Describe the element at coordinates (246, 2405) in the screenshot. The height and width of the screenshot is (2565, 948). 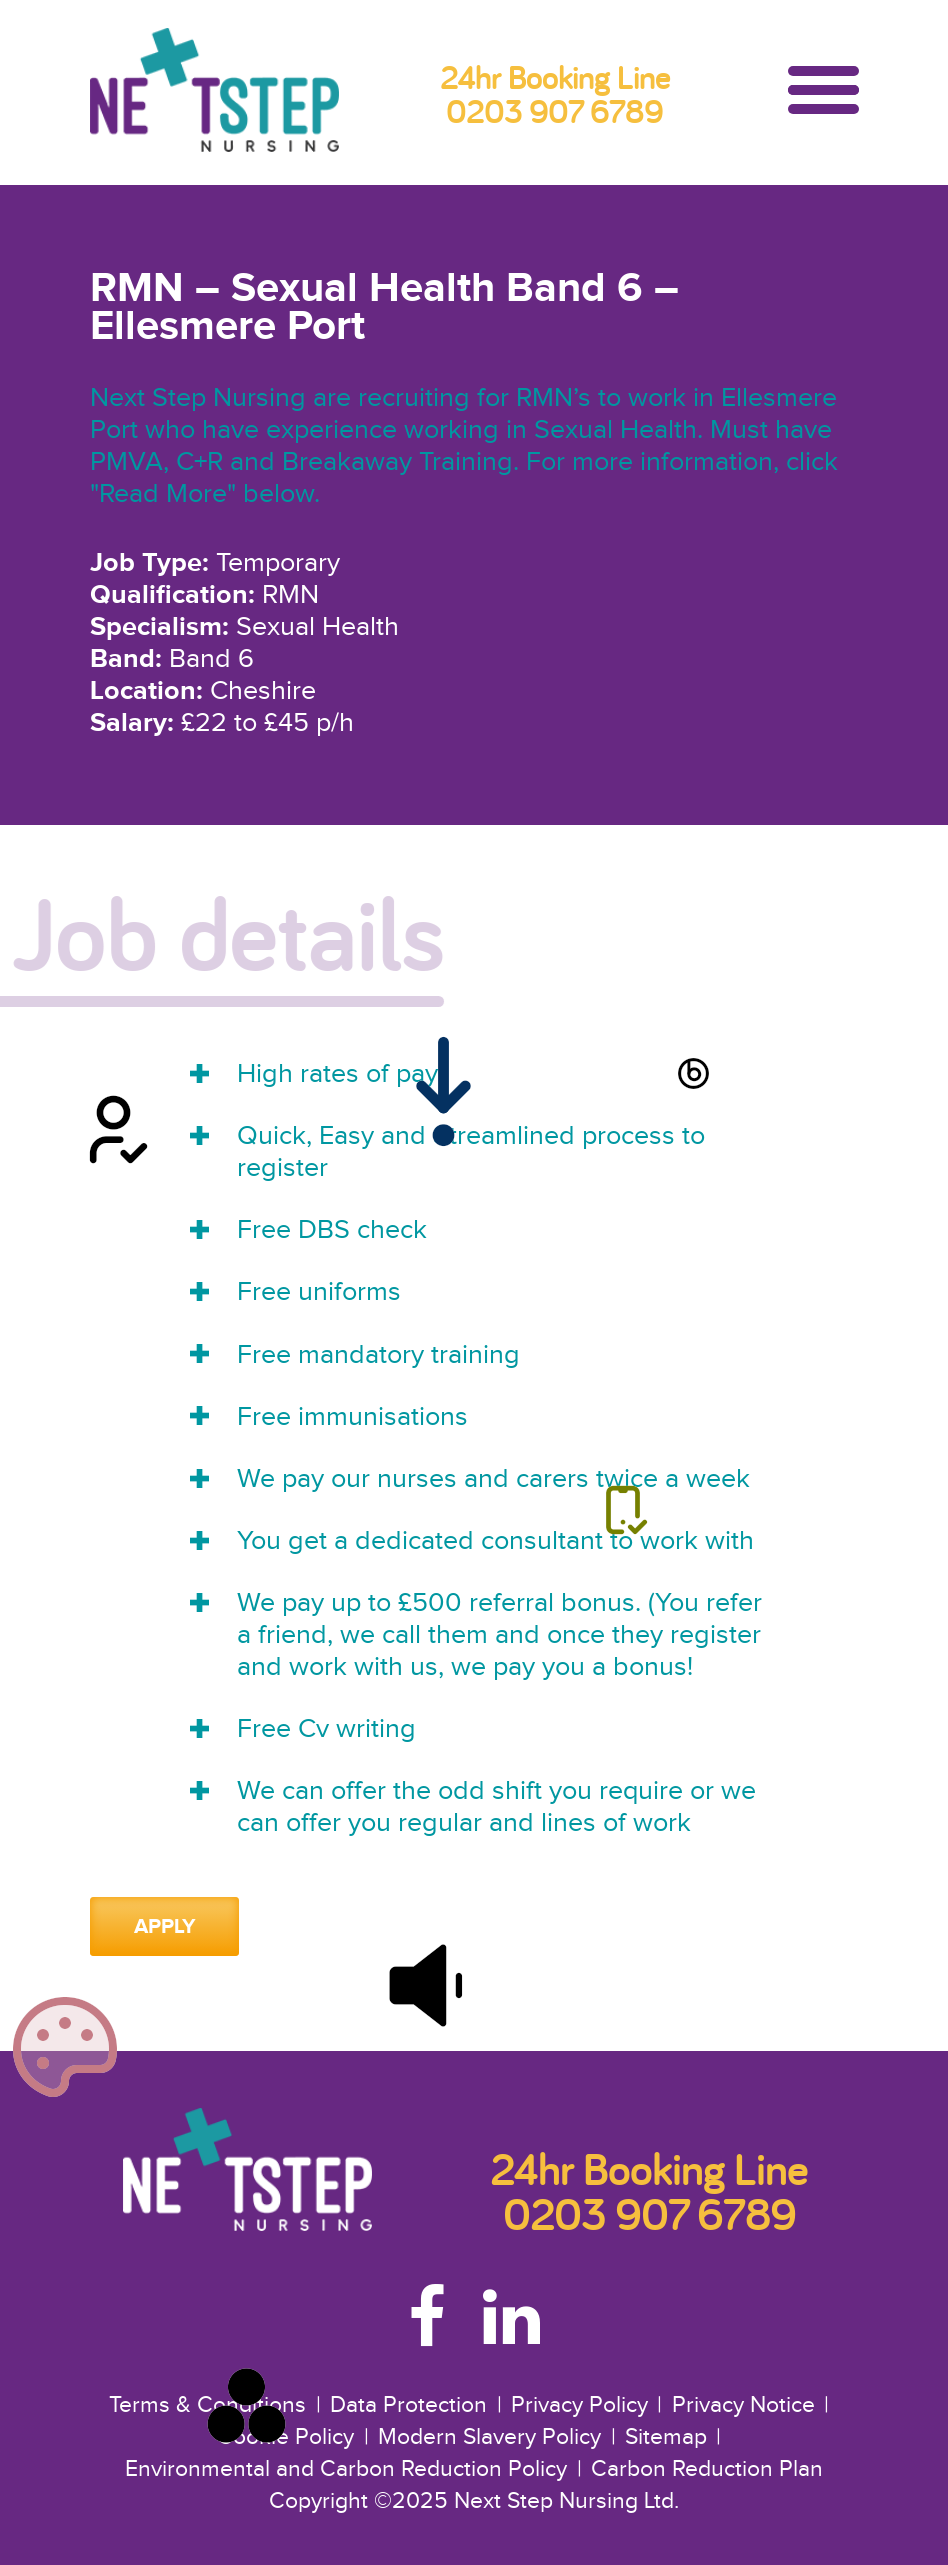
I see `view connected accounts or integrations` at that location.